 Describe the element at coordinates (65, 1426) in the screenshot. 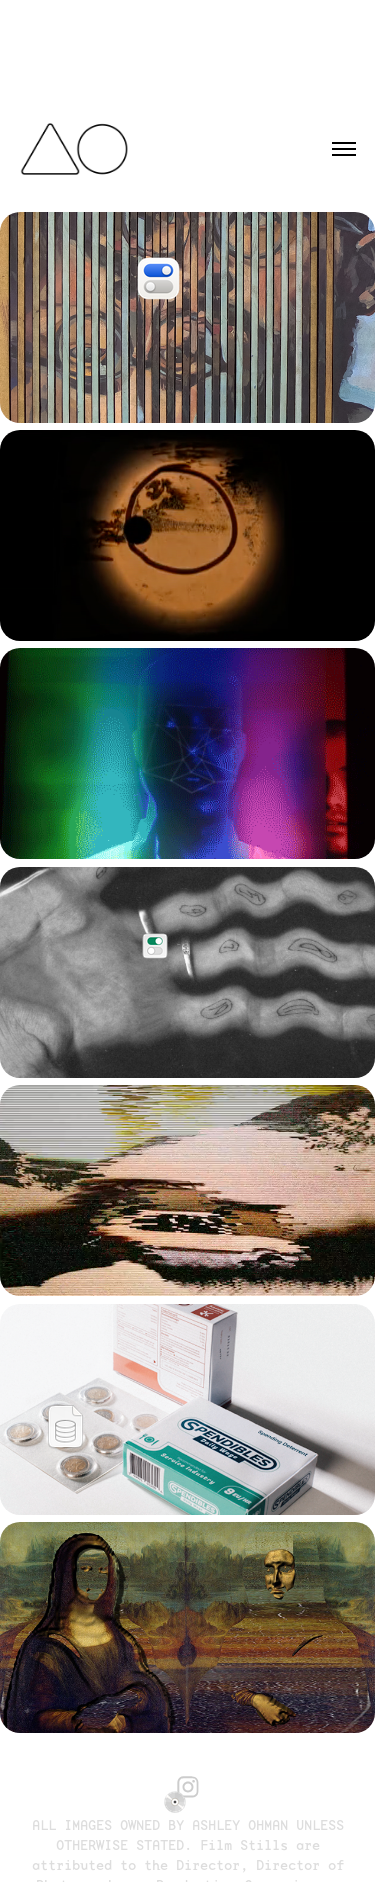

I see `open a database file` at that location.